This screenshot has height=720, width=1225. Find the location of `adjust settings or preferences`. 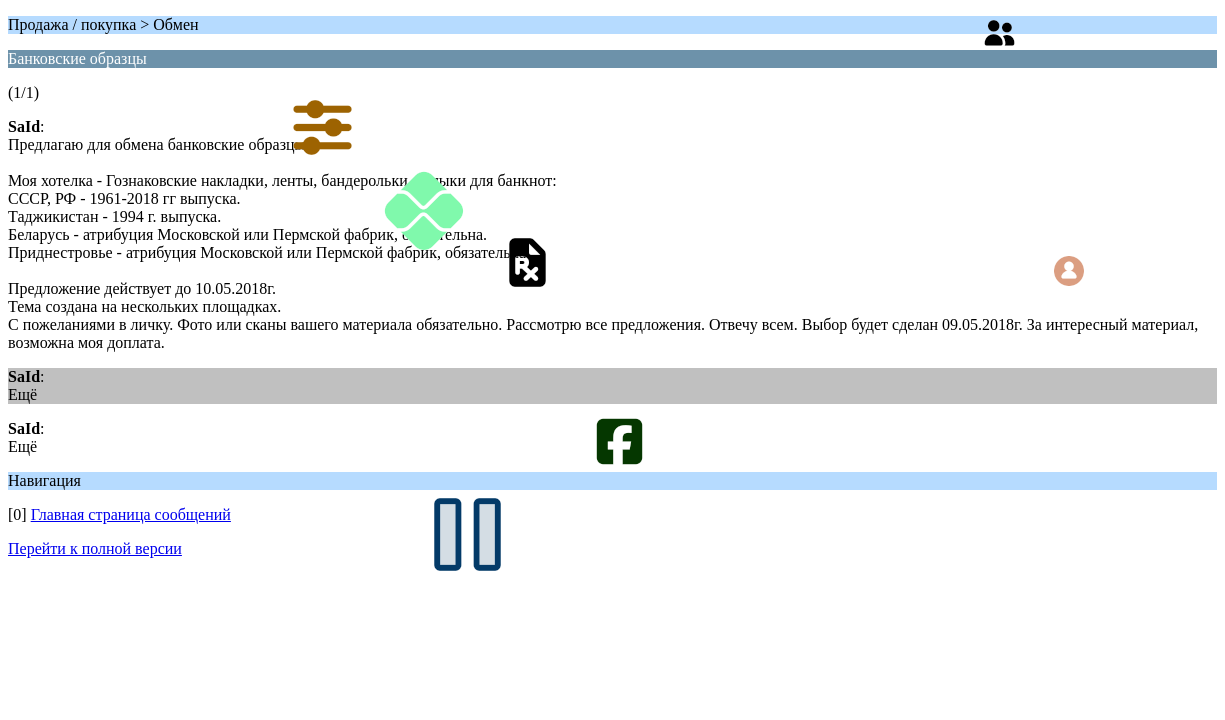

adjust settings or preferences is located at coordinates (322, 127).